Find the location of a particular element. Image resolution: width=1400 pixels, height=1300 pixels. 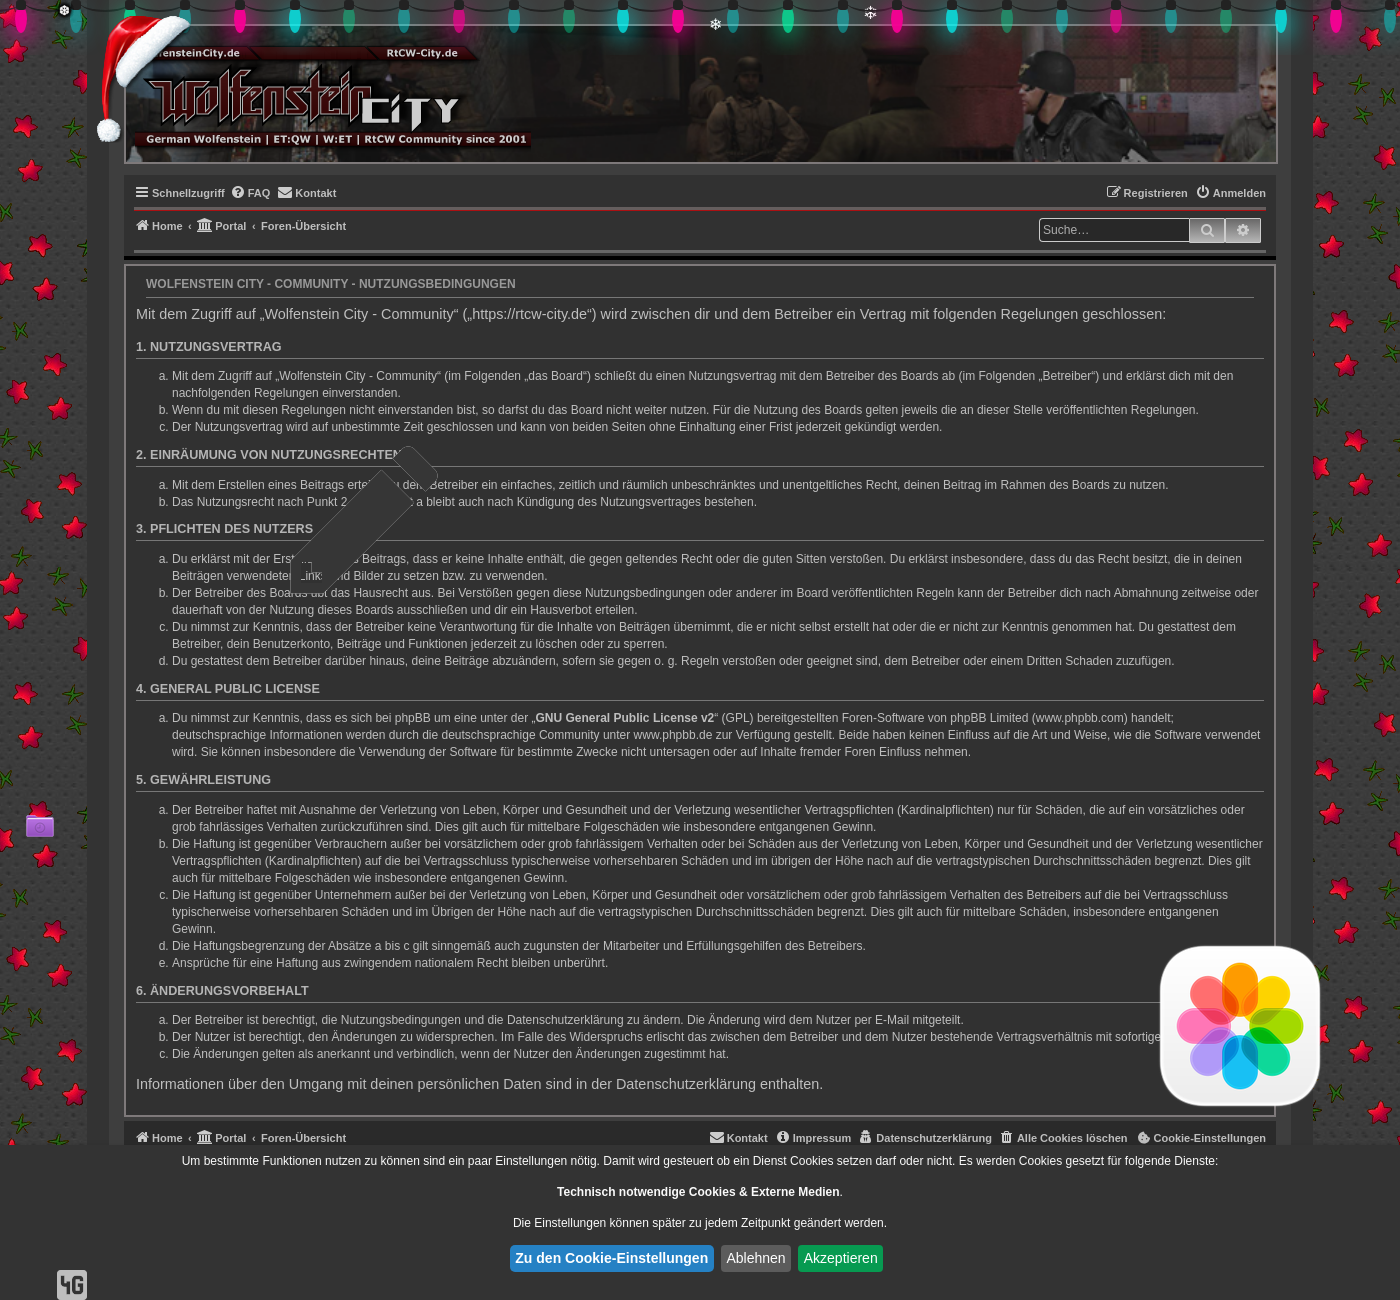

open shotwell photo manager is located at coordinates (1240, 1026).